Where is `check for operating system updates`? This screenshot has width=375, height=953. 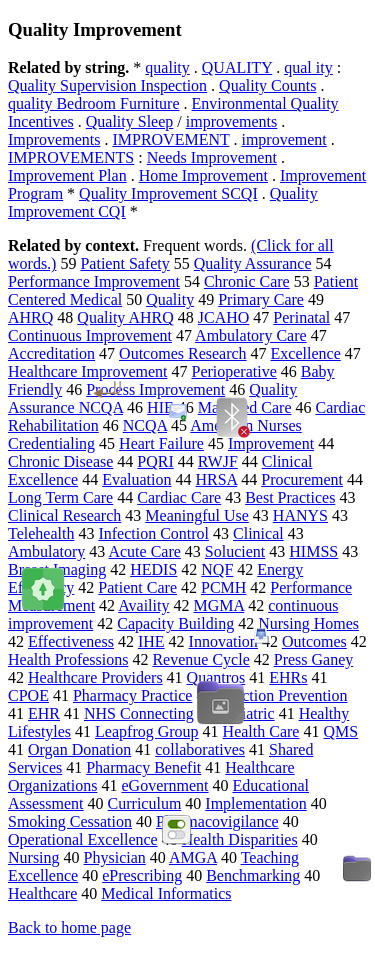 check for operating system updates is located at coordinates (43, 589).